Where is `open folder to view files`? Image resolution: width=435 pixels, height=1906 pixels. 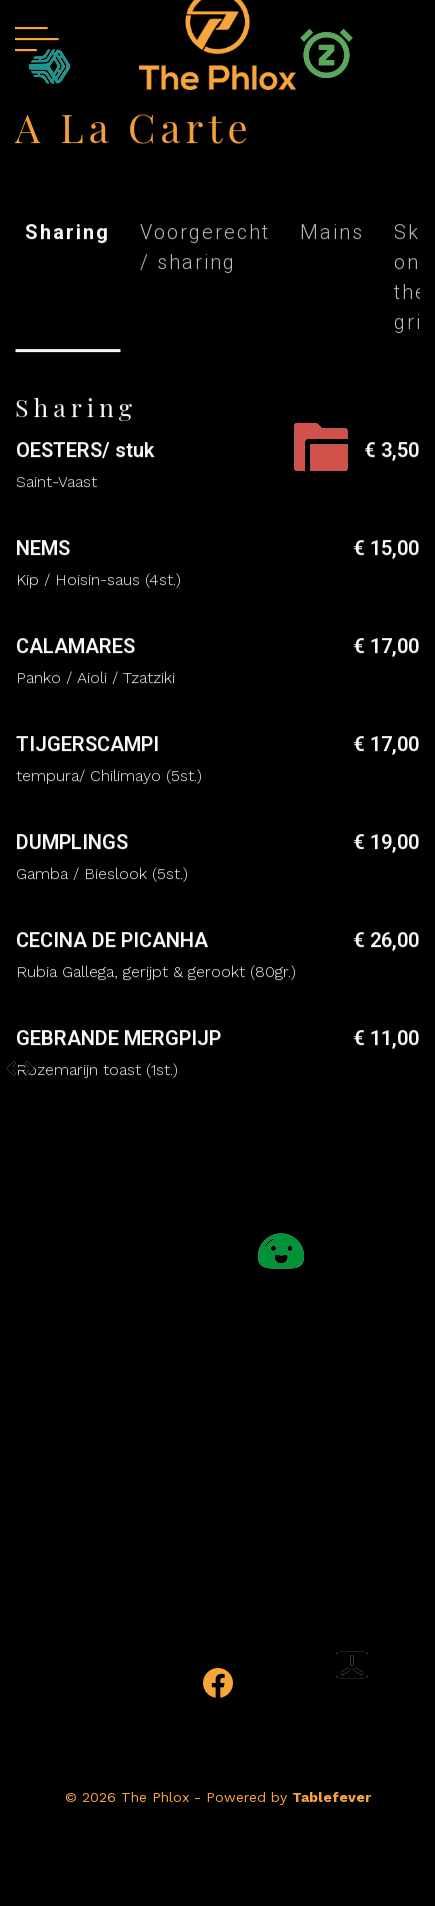
open folder to view files is located at coordinates (321, 447).